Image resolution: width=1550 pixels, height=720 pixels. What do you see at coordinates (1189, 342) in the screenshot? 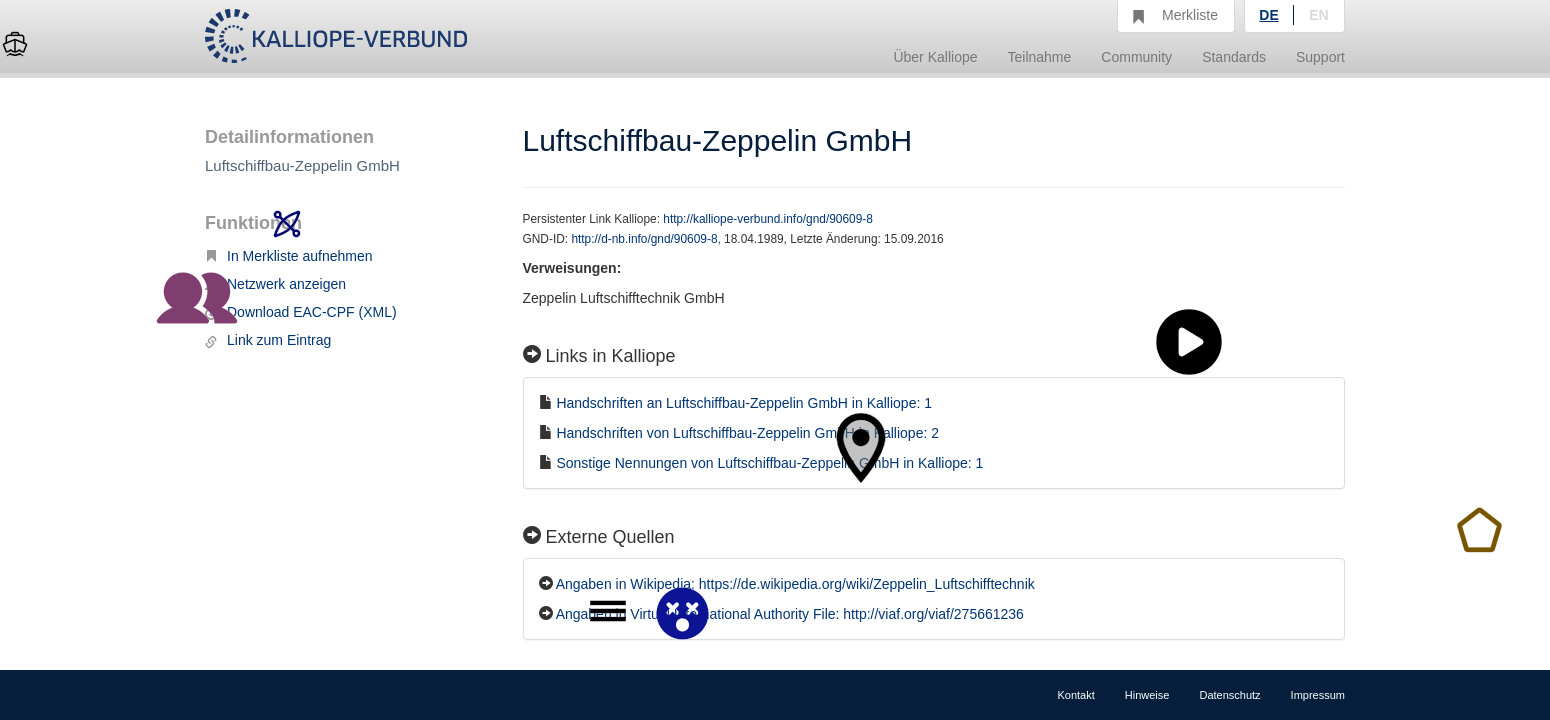
I see `play media or video content` at bounding box center [1189, 342].